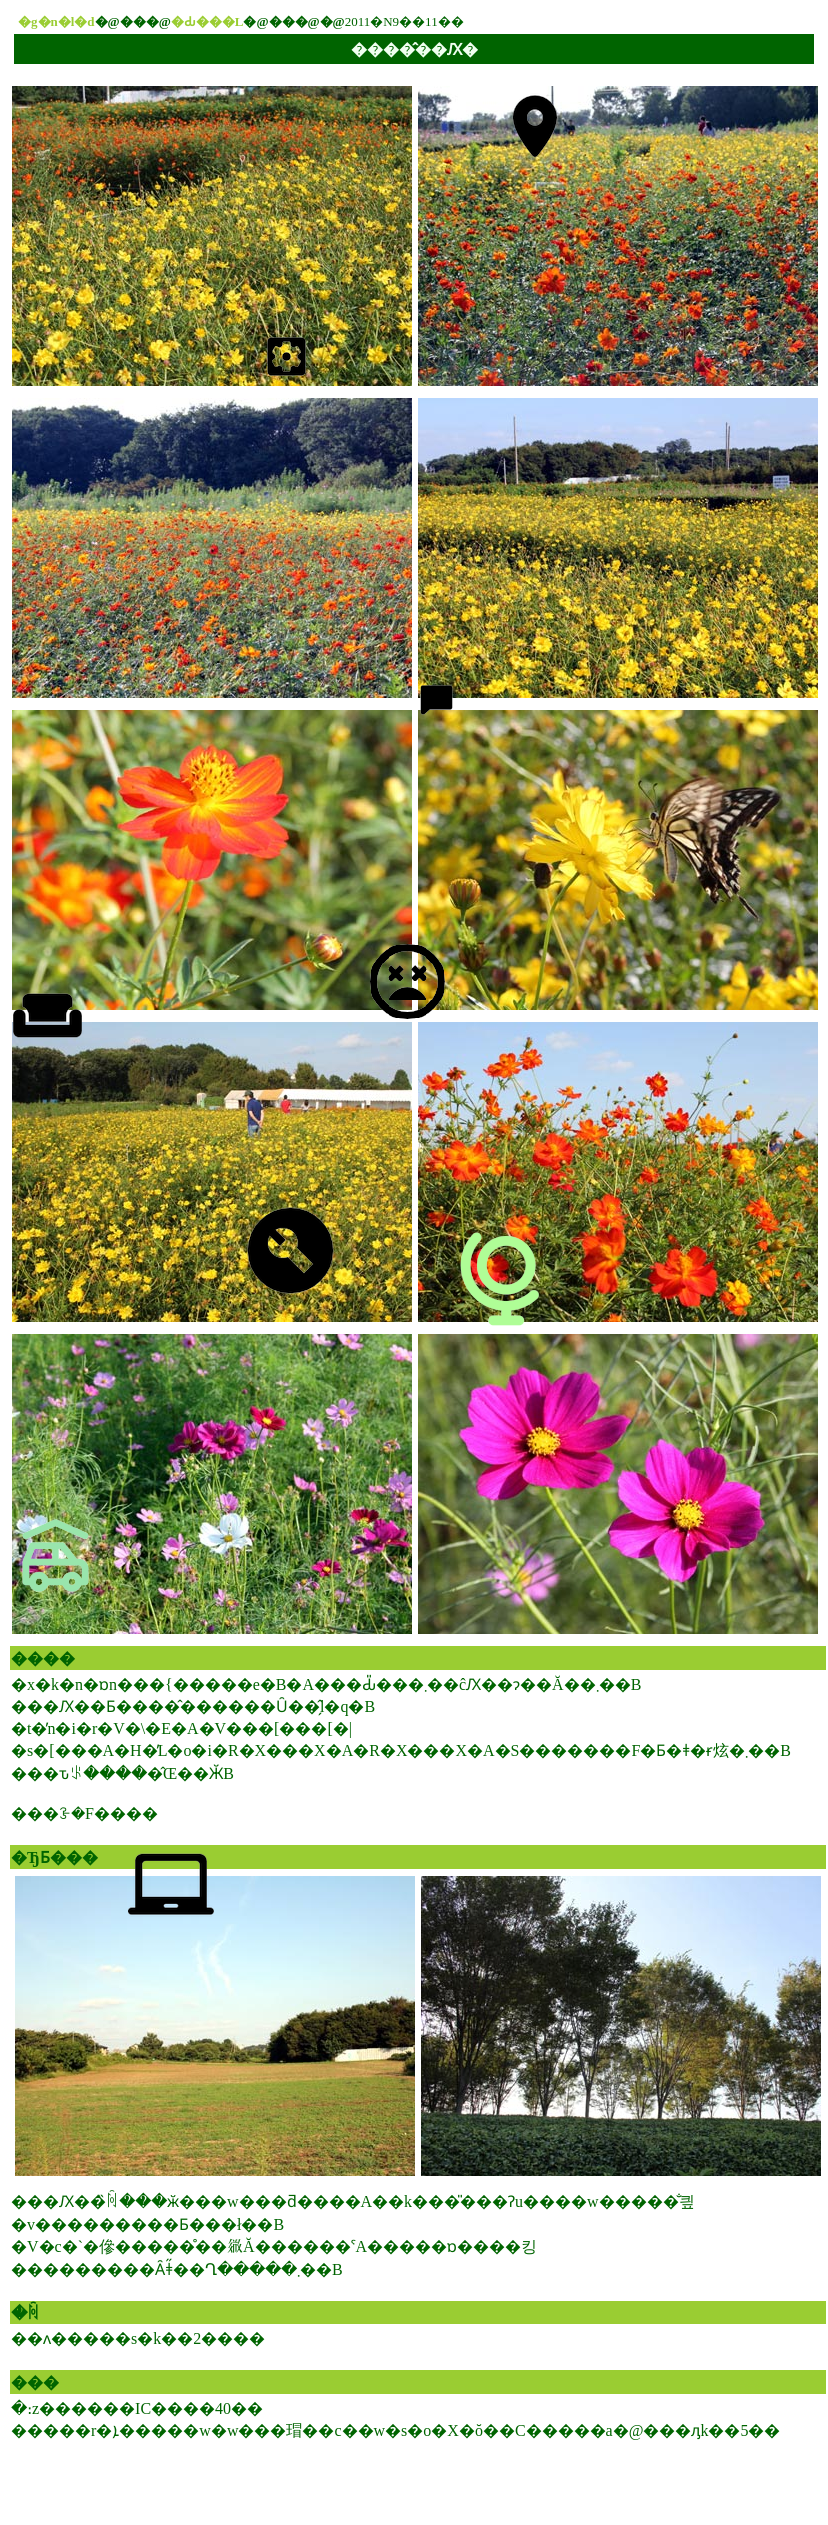 The width and height of the screenshot is (828, 2525). Describe the element at coordinates (171, 1886) in the screenshot. I see `access chromebook or laptop settings` at that location.